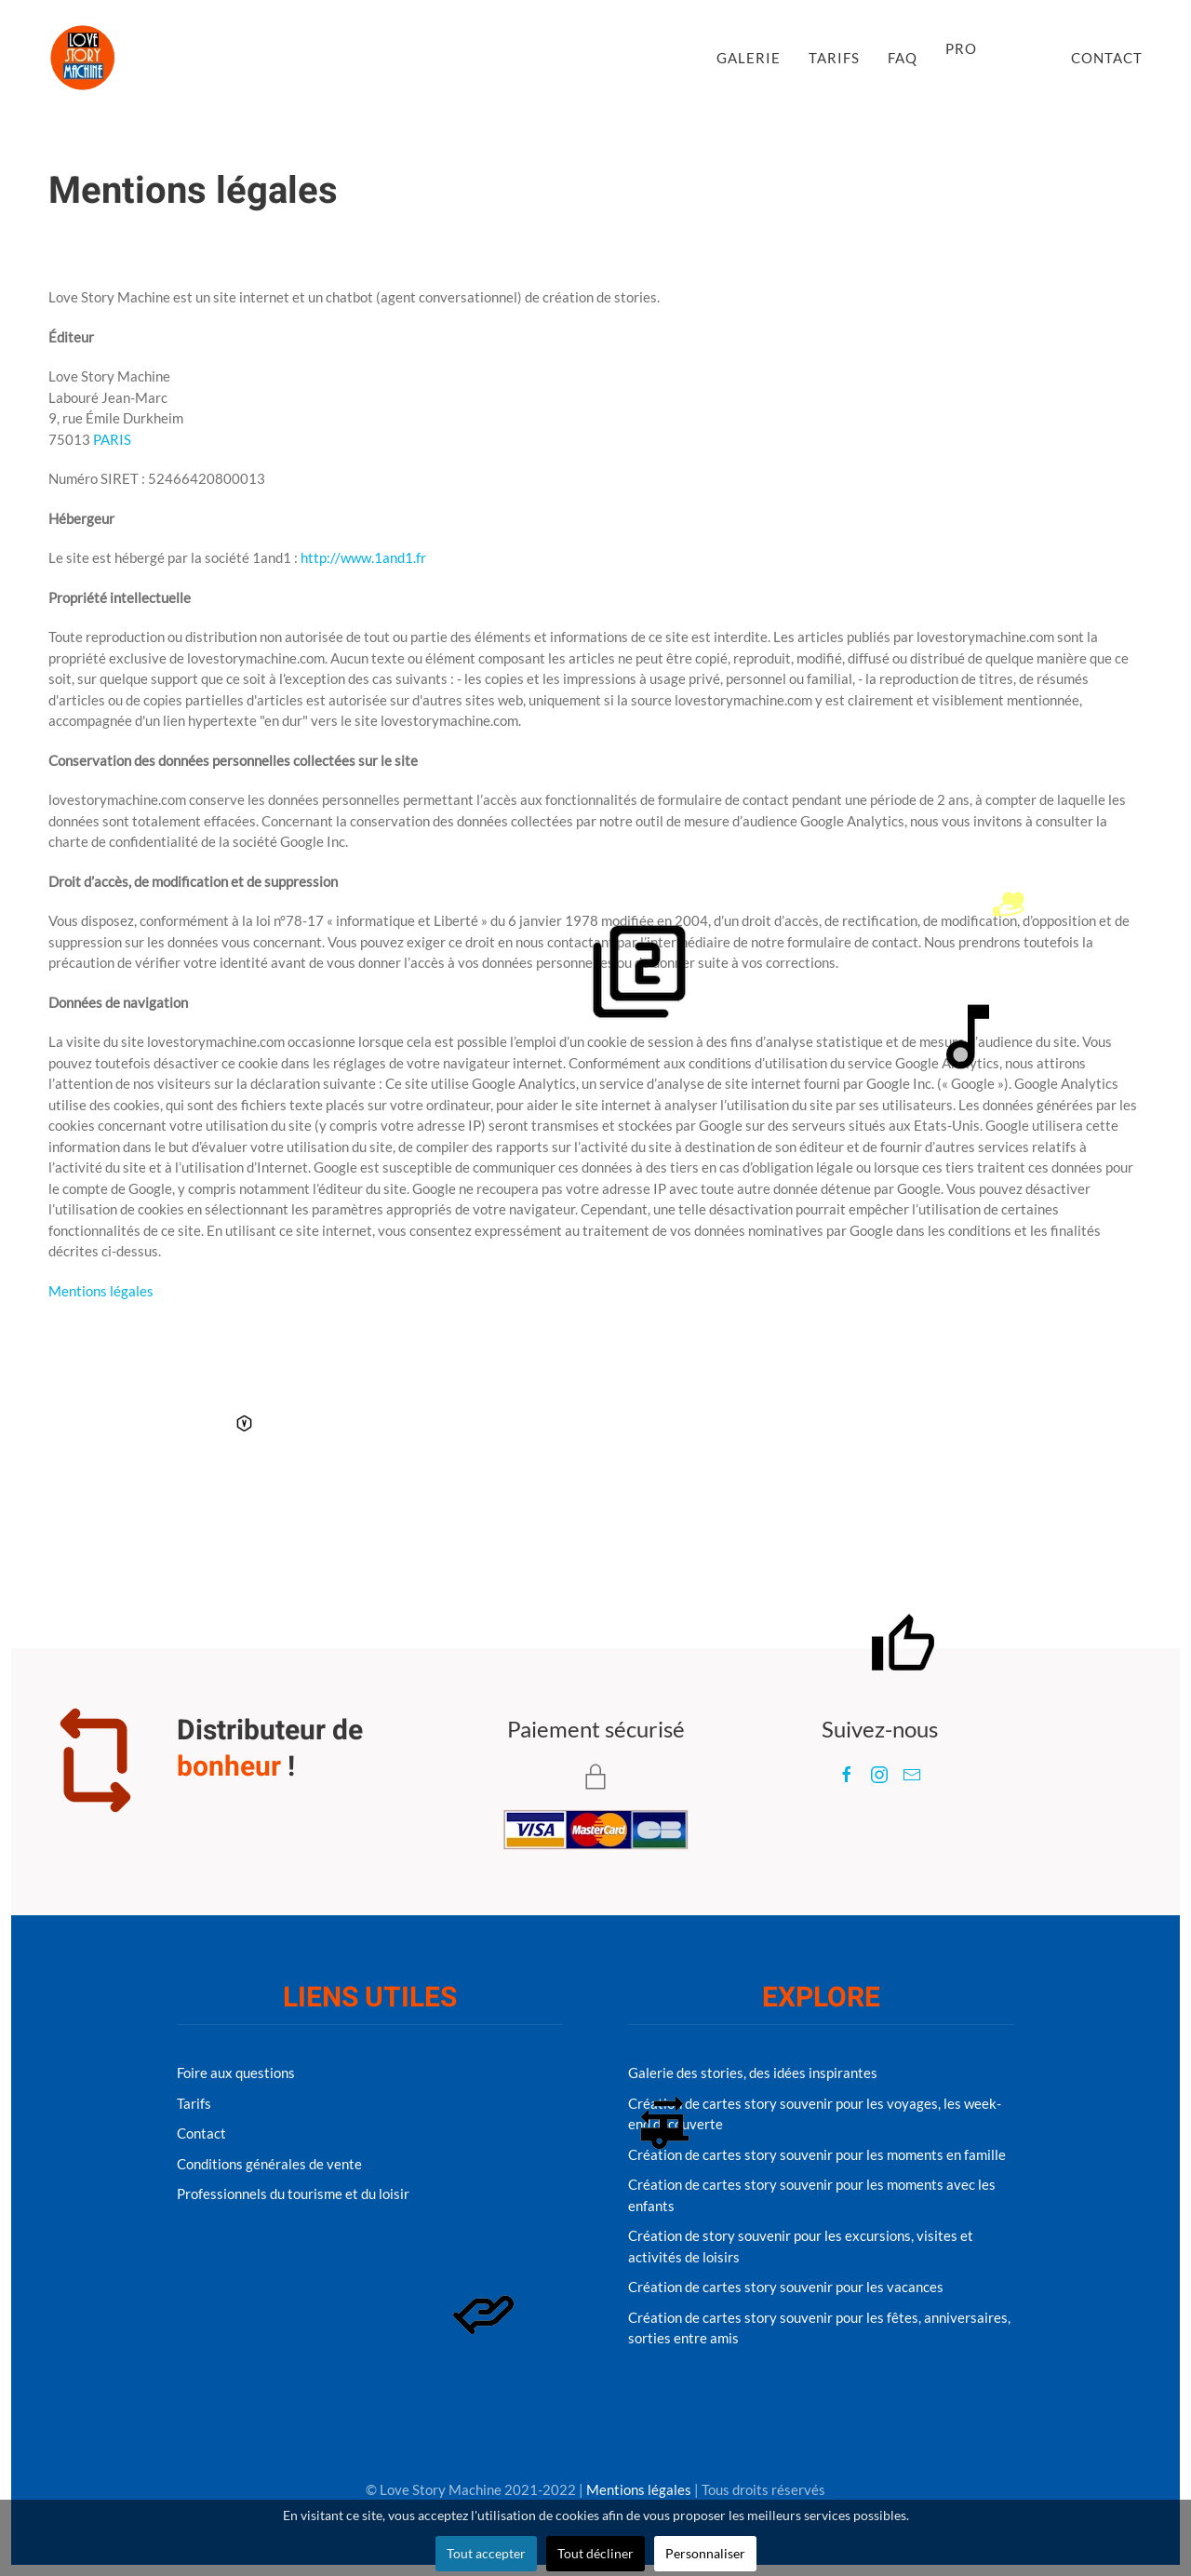  What do you see at coordinates (968, 1037) in the screenshot?
I see `play or access audio content` at bounding box center [968, 1037].